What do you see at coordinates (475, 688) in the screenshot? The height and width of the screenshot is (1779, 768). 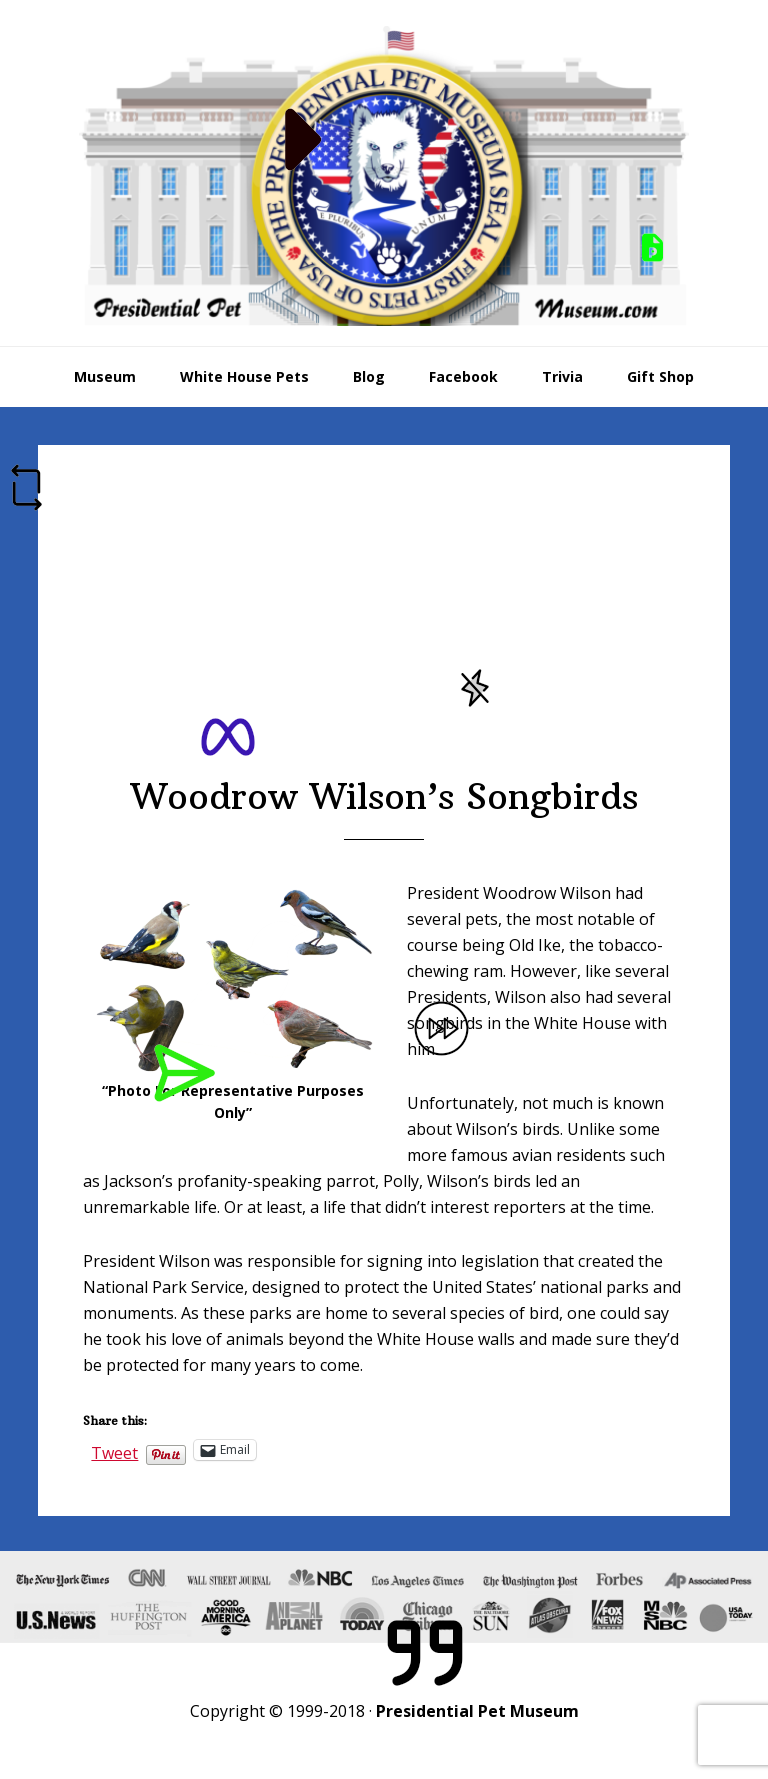 I see `disable flash or lightning mode` at bounding box center [475, 688].